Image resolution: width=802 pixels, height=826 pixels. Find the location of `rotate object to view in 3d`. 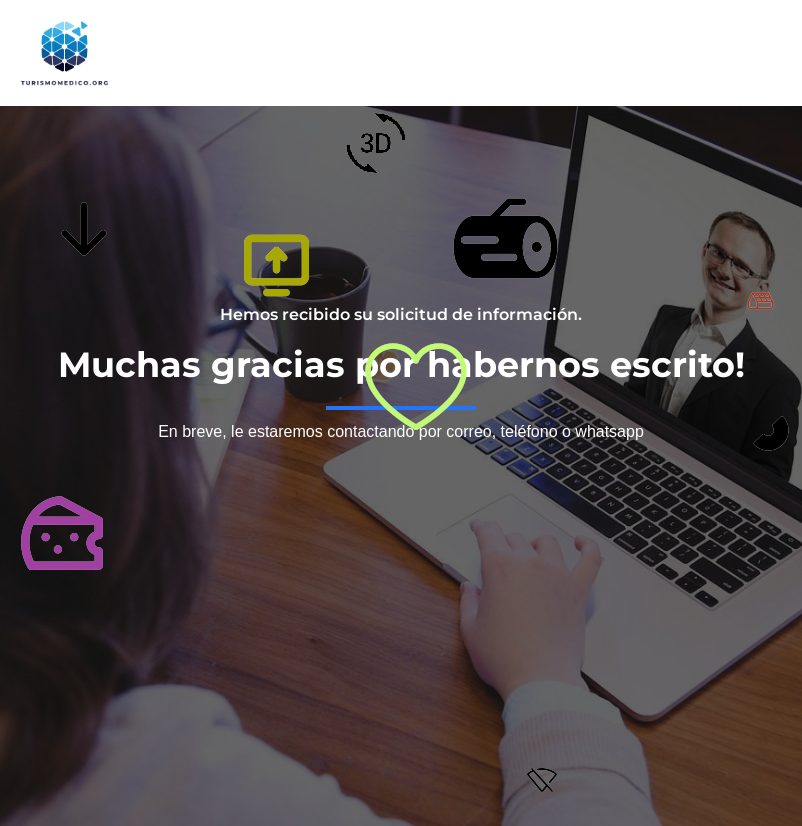

rotate object to view in 3d is located at coordinates (376, 143).